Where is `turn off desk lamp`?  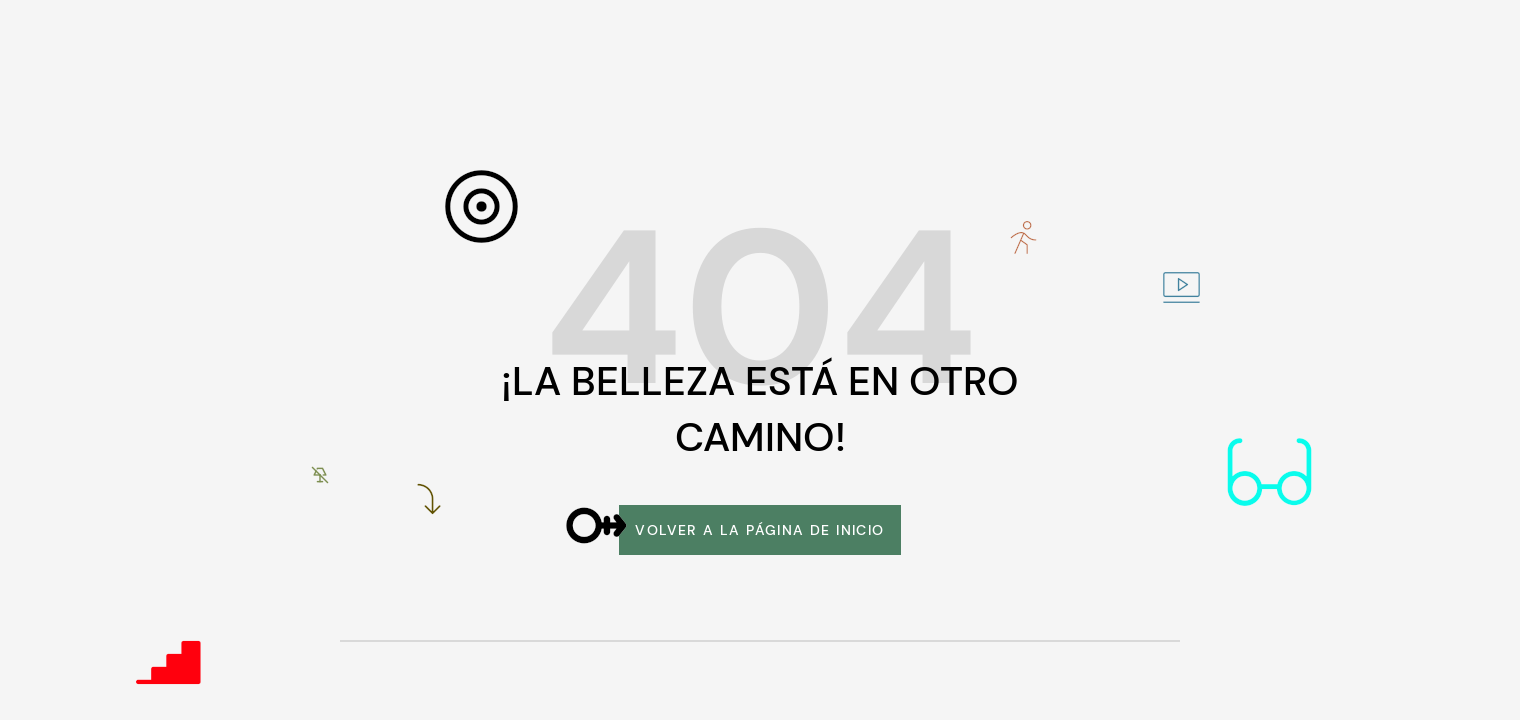
turn off desk lamp is located at coordinates (320, 475).